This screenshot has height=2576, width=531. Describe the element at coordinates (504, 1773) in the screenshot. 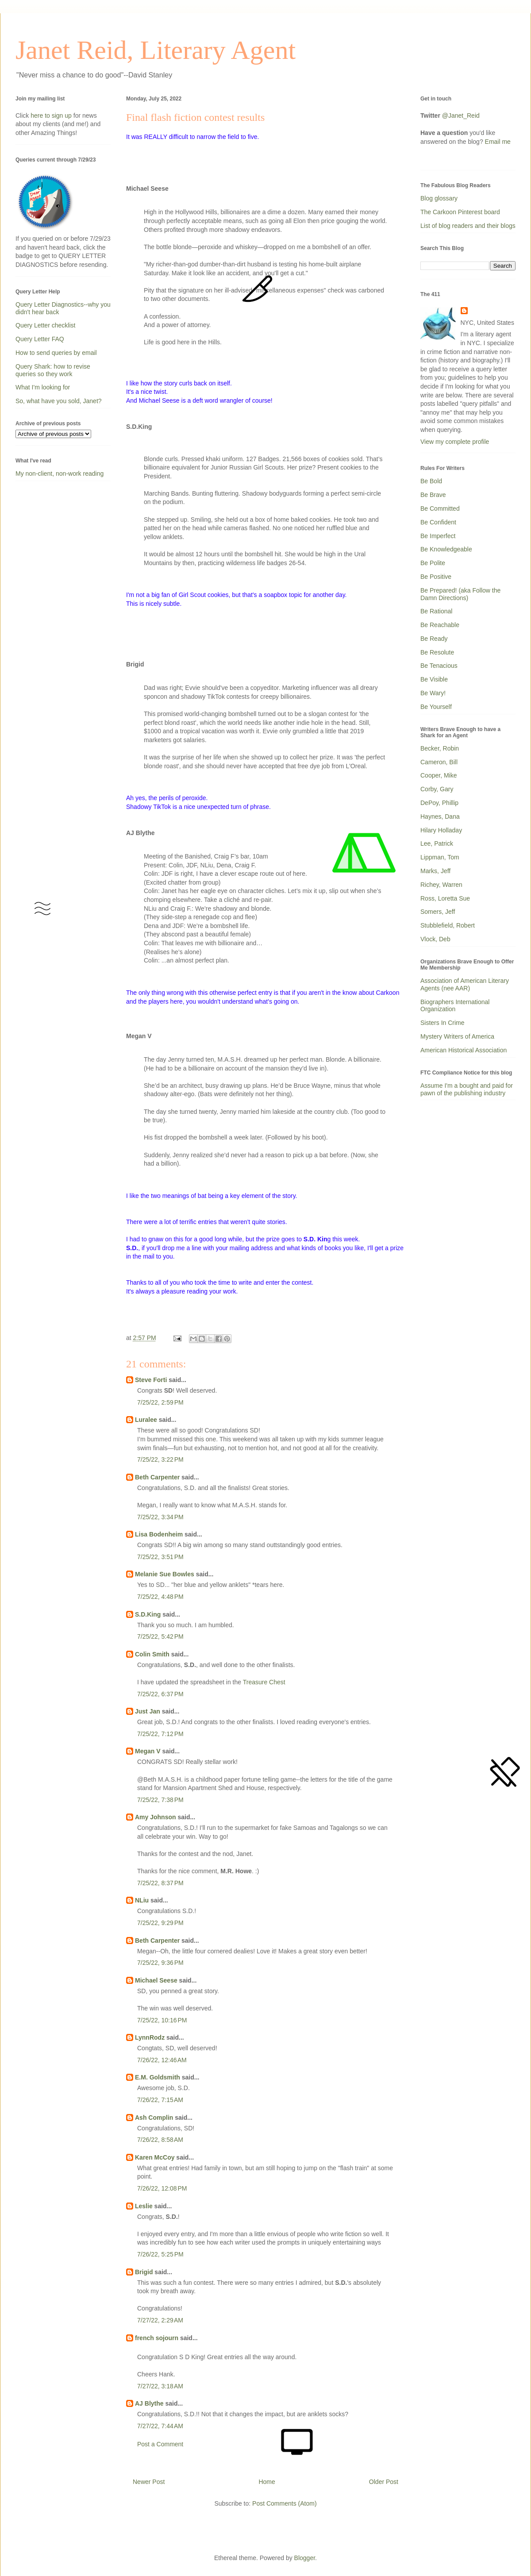

I see `unpin an item from its current position` at that location.